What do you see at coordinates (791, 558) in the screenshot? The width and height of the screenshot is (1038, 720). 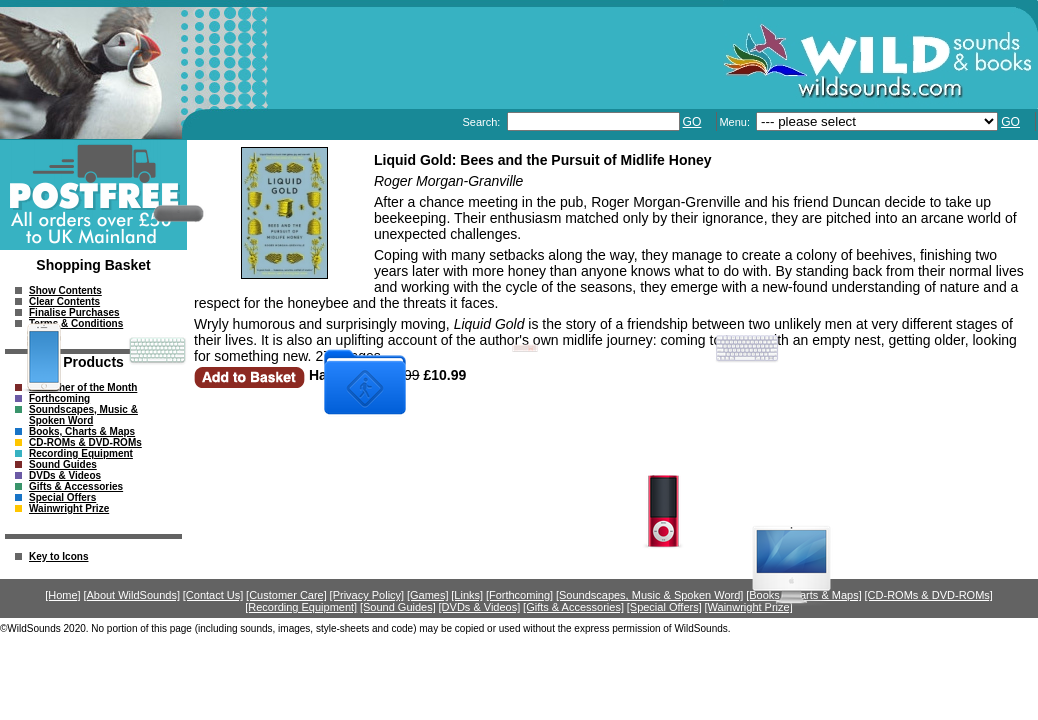 I see `represents an iMac device in system settings` at bounding box center [791, 558].